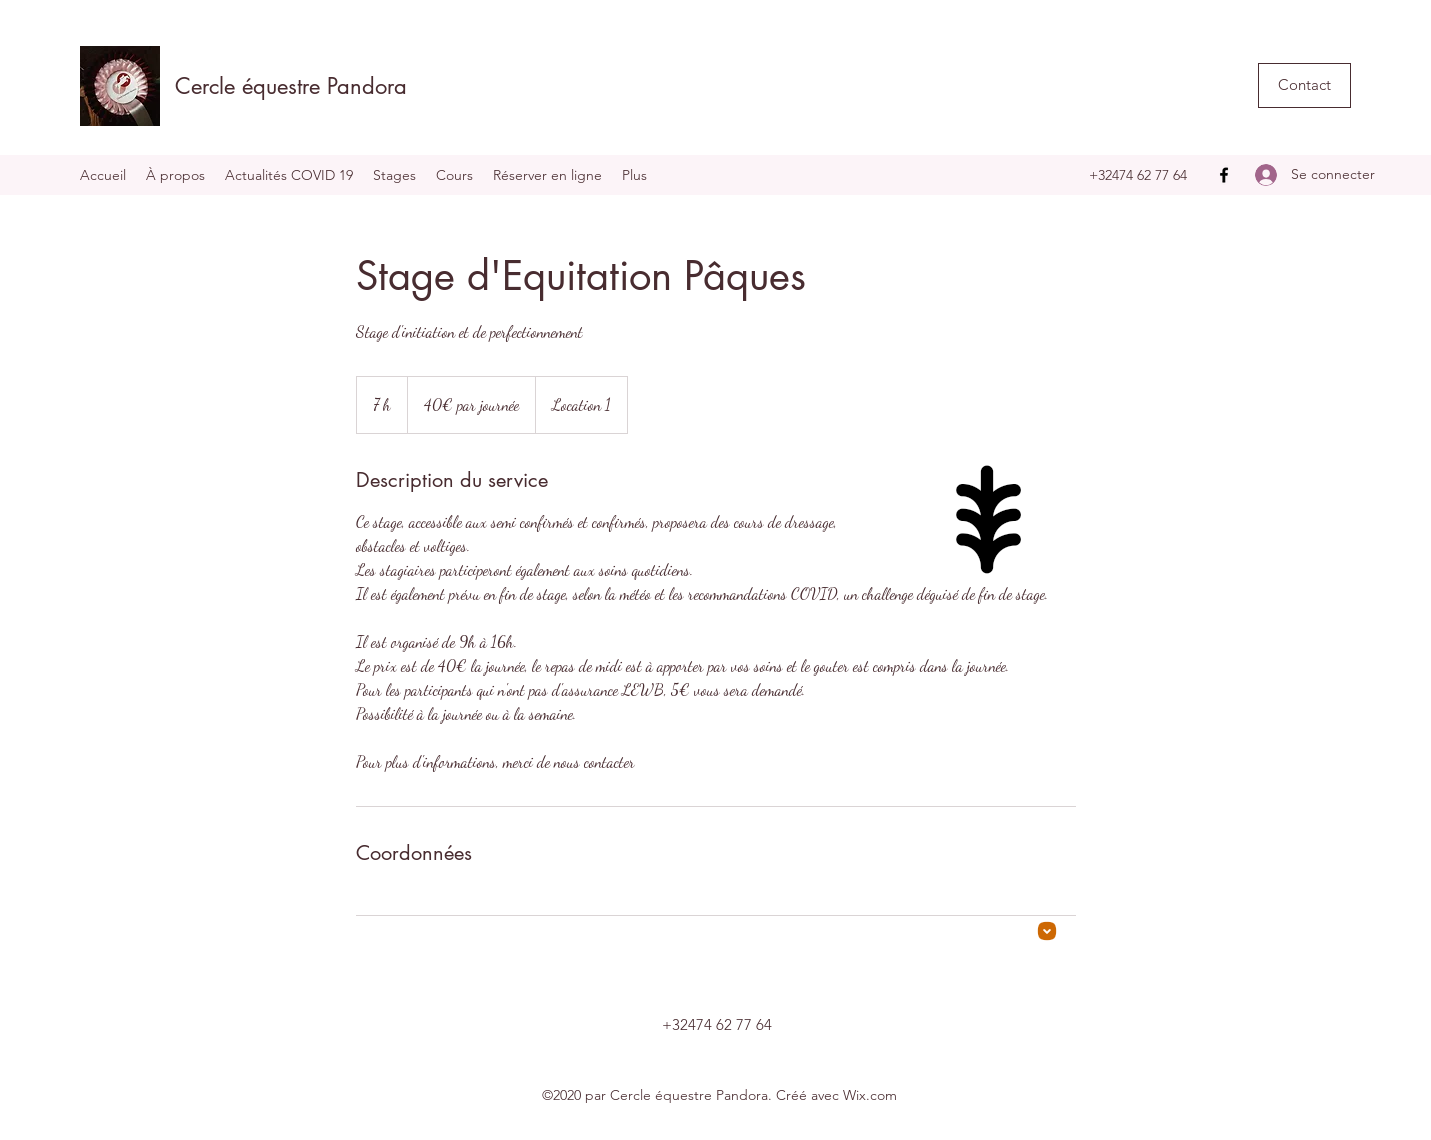  Describe the element at coordinates (1047, 931) in the screenshot. I see `expand dropdown menu or content` at that location.